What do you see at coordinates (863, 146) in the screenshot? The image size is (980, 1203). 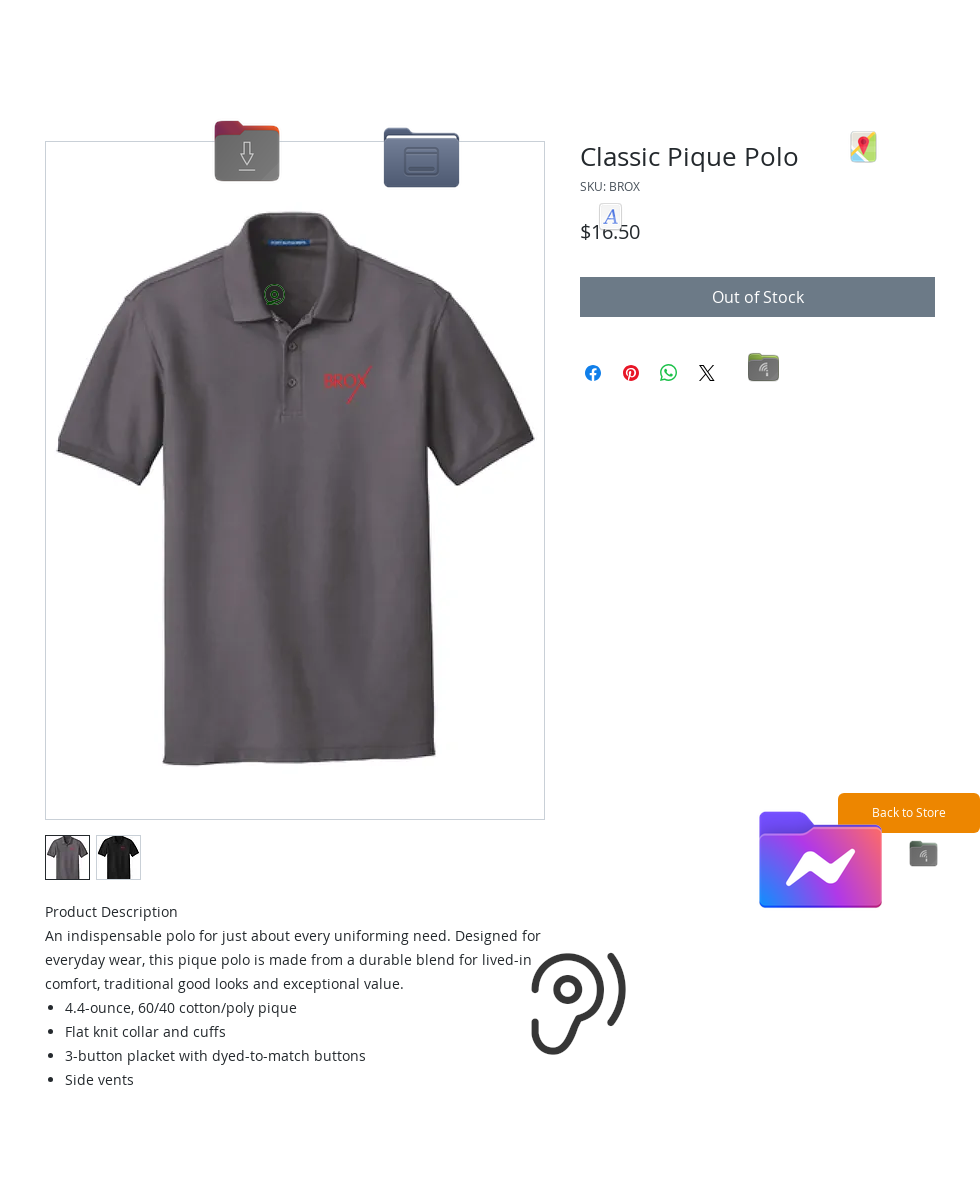 I see `a gpx file containing gps route or track data` at bounding box center [863, 146].